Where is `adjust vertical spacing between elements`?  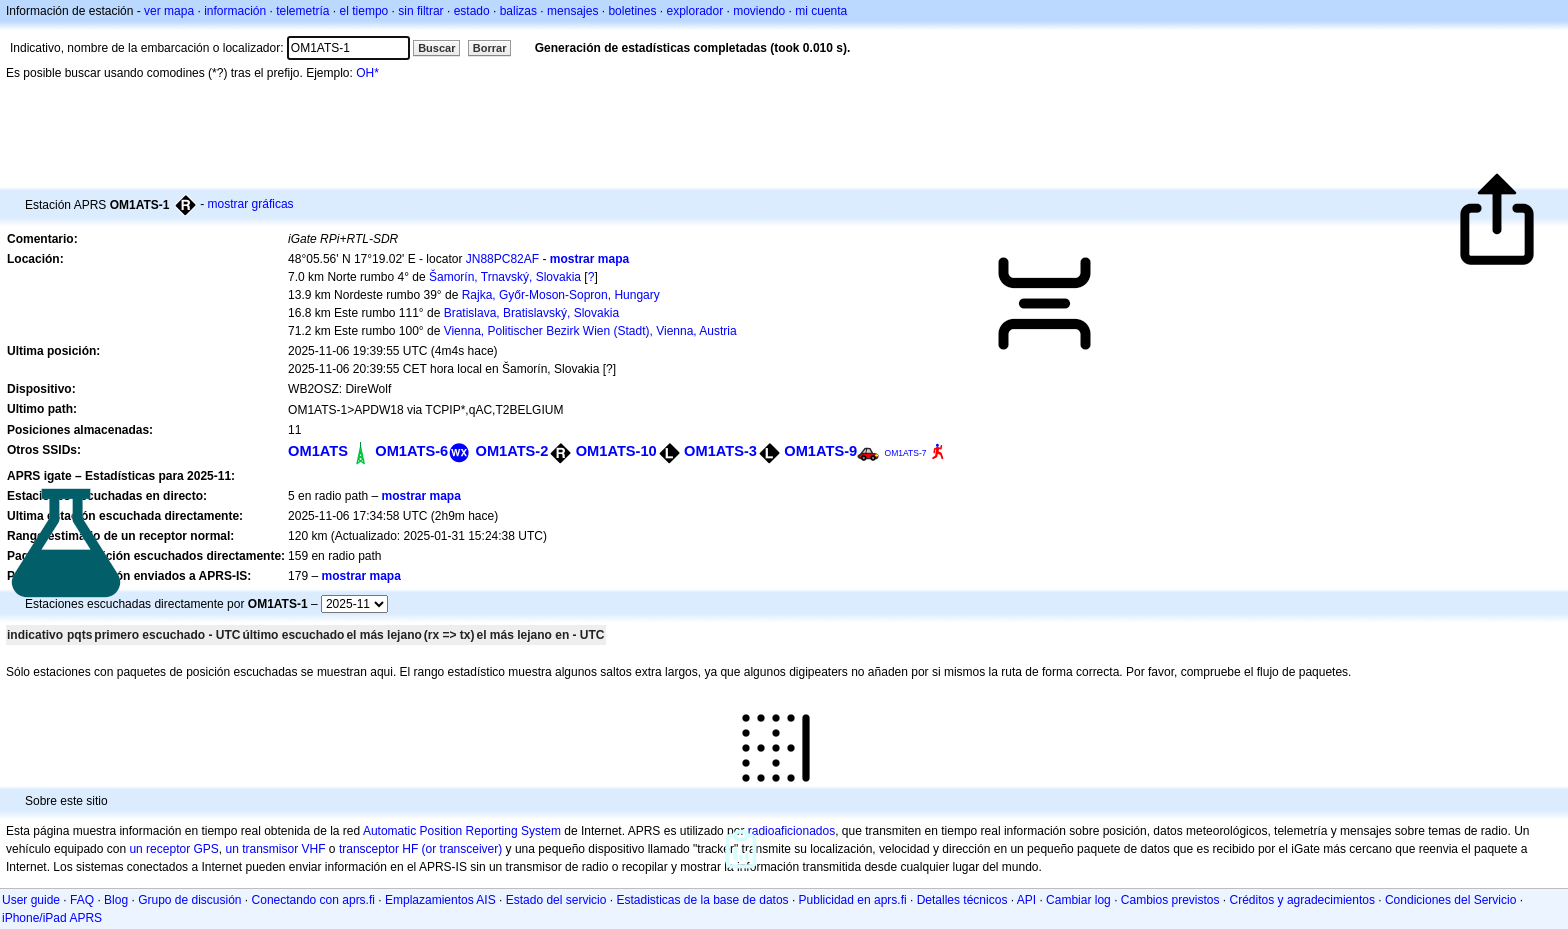
adjust vertical spacing between elements is located at coordinates (1044, 303).